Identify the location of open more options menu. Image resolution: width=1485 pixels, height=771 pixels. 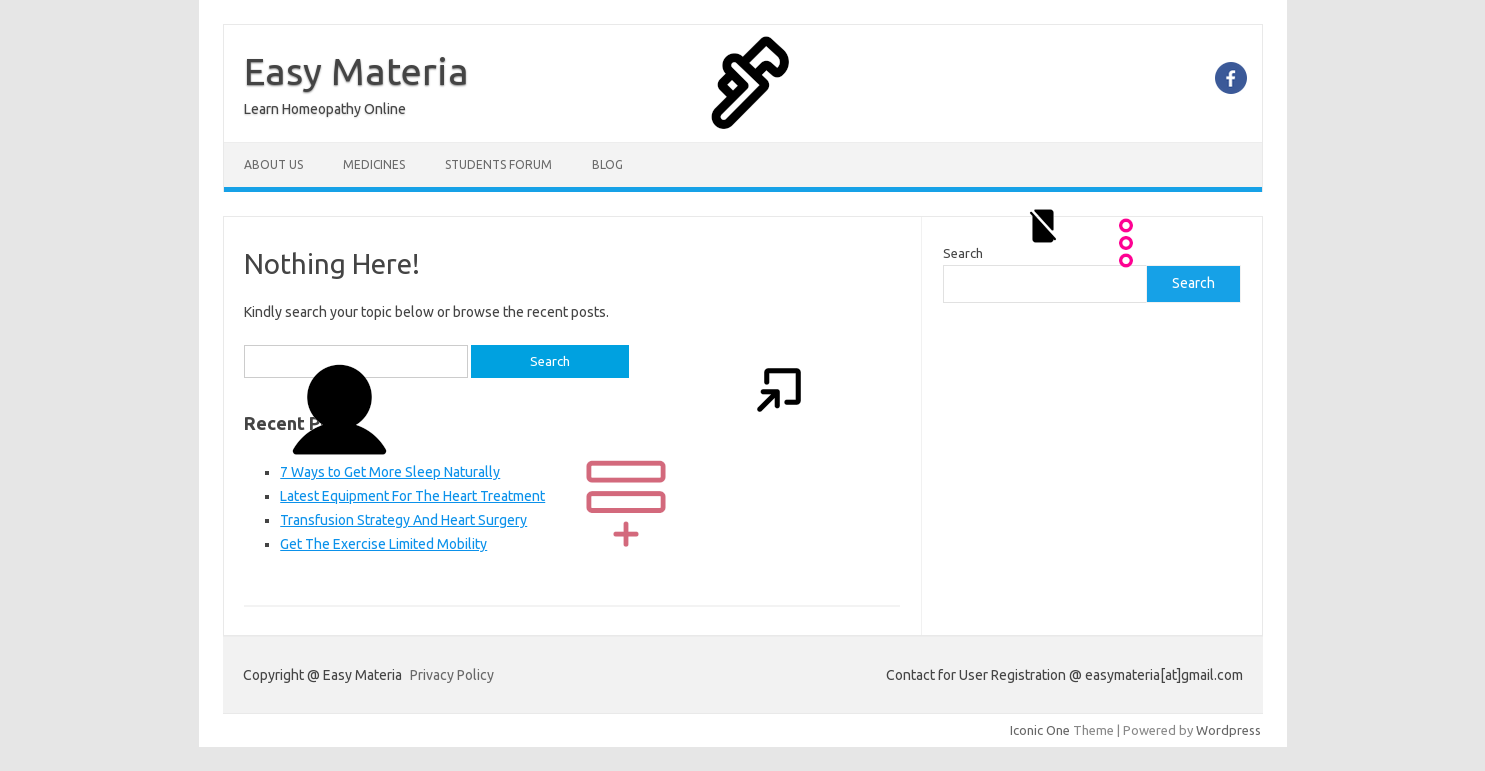
(1126, 243).